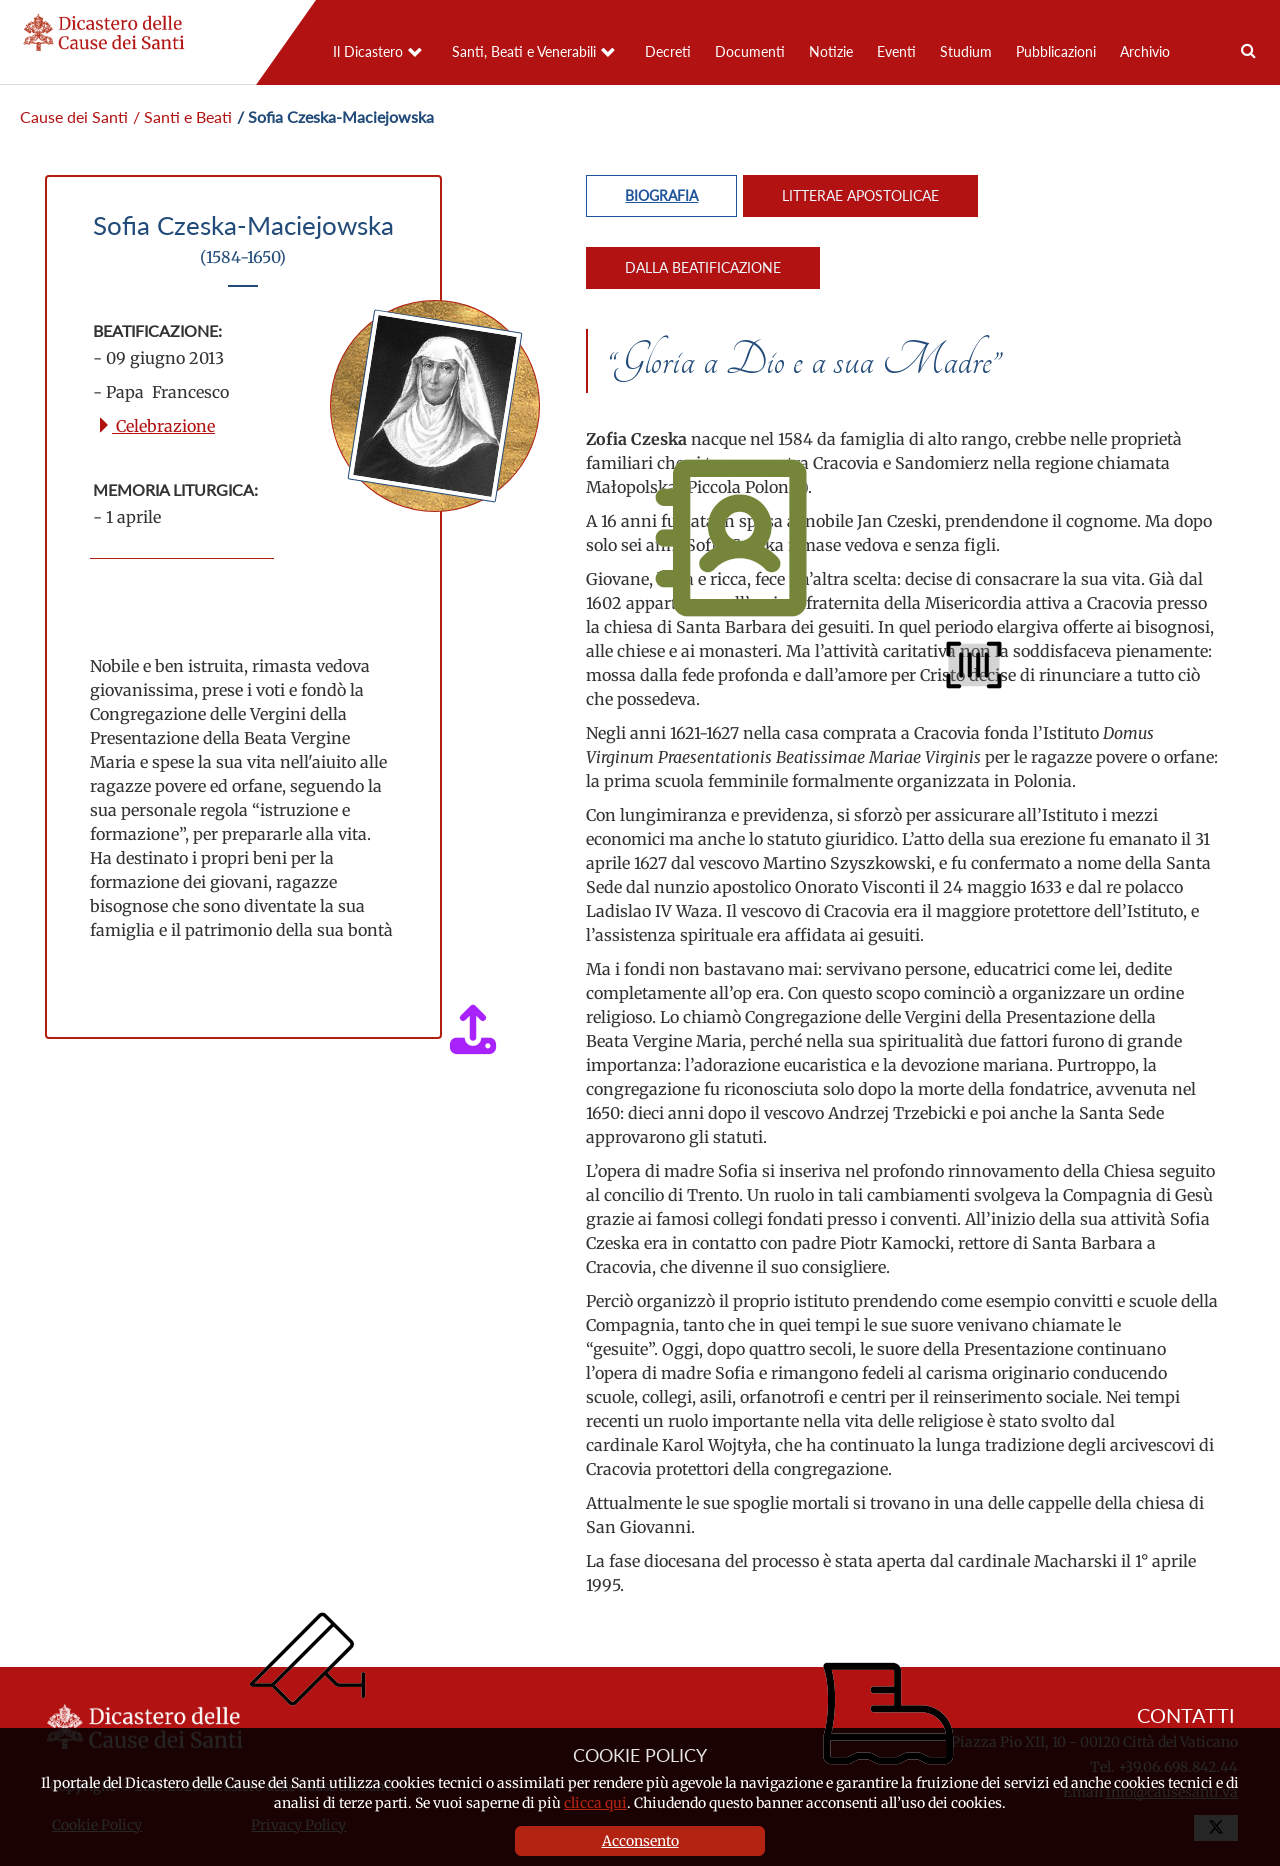  Describe the element at coordinates (473, 1031) in the screenshot. I see `upload a file or document` at that location.